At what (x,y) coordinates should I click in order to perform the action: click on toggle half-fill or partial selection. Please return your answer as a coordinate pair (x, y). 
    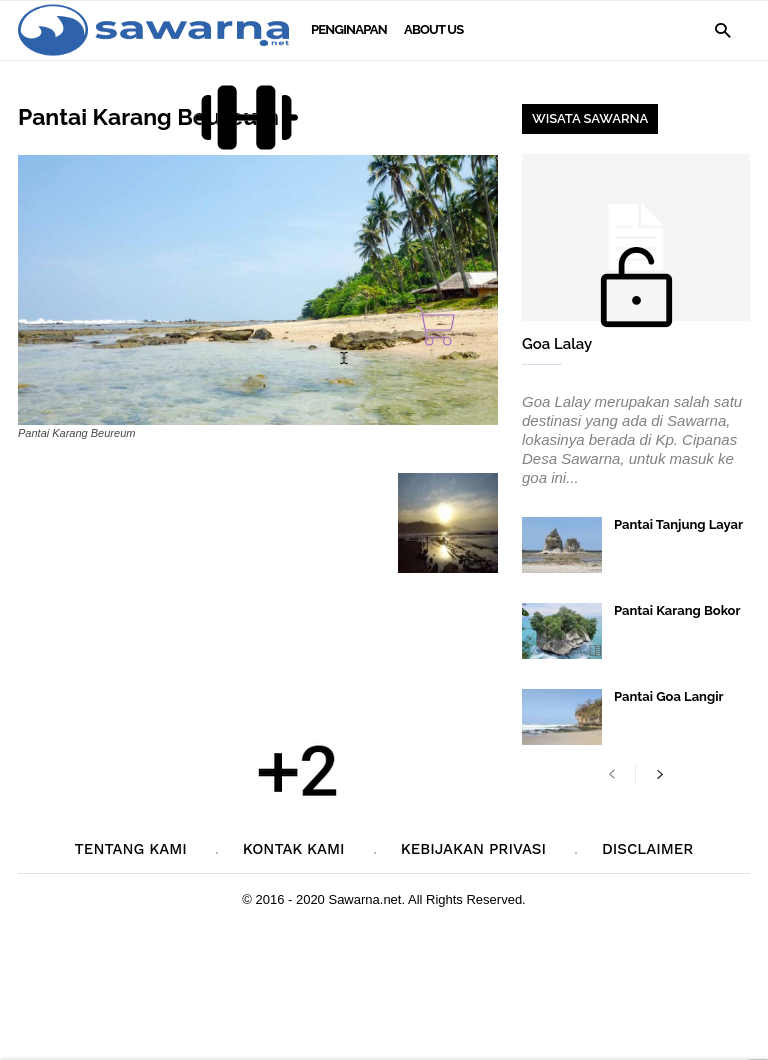
    Looking at the image, I should click on (595, 650).